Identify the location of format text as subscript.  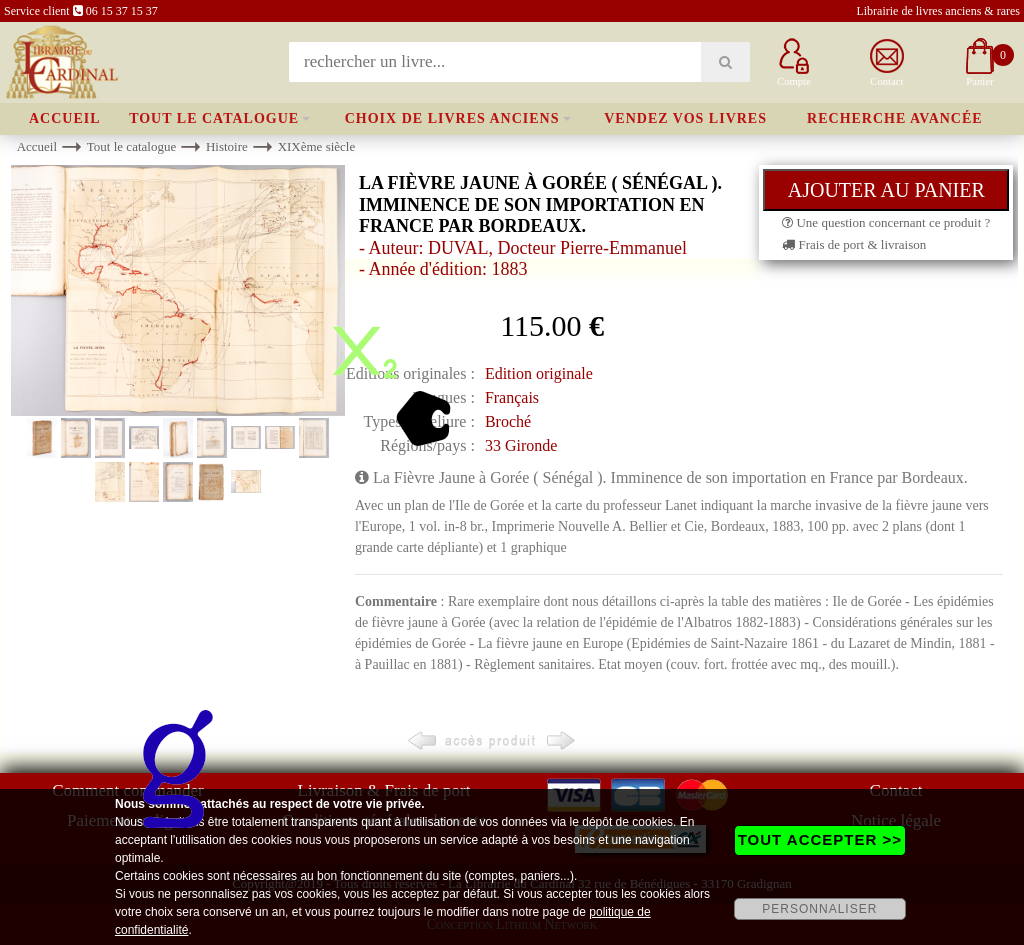
(361, 352).